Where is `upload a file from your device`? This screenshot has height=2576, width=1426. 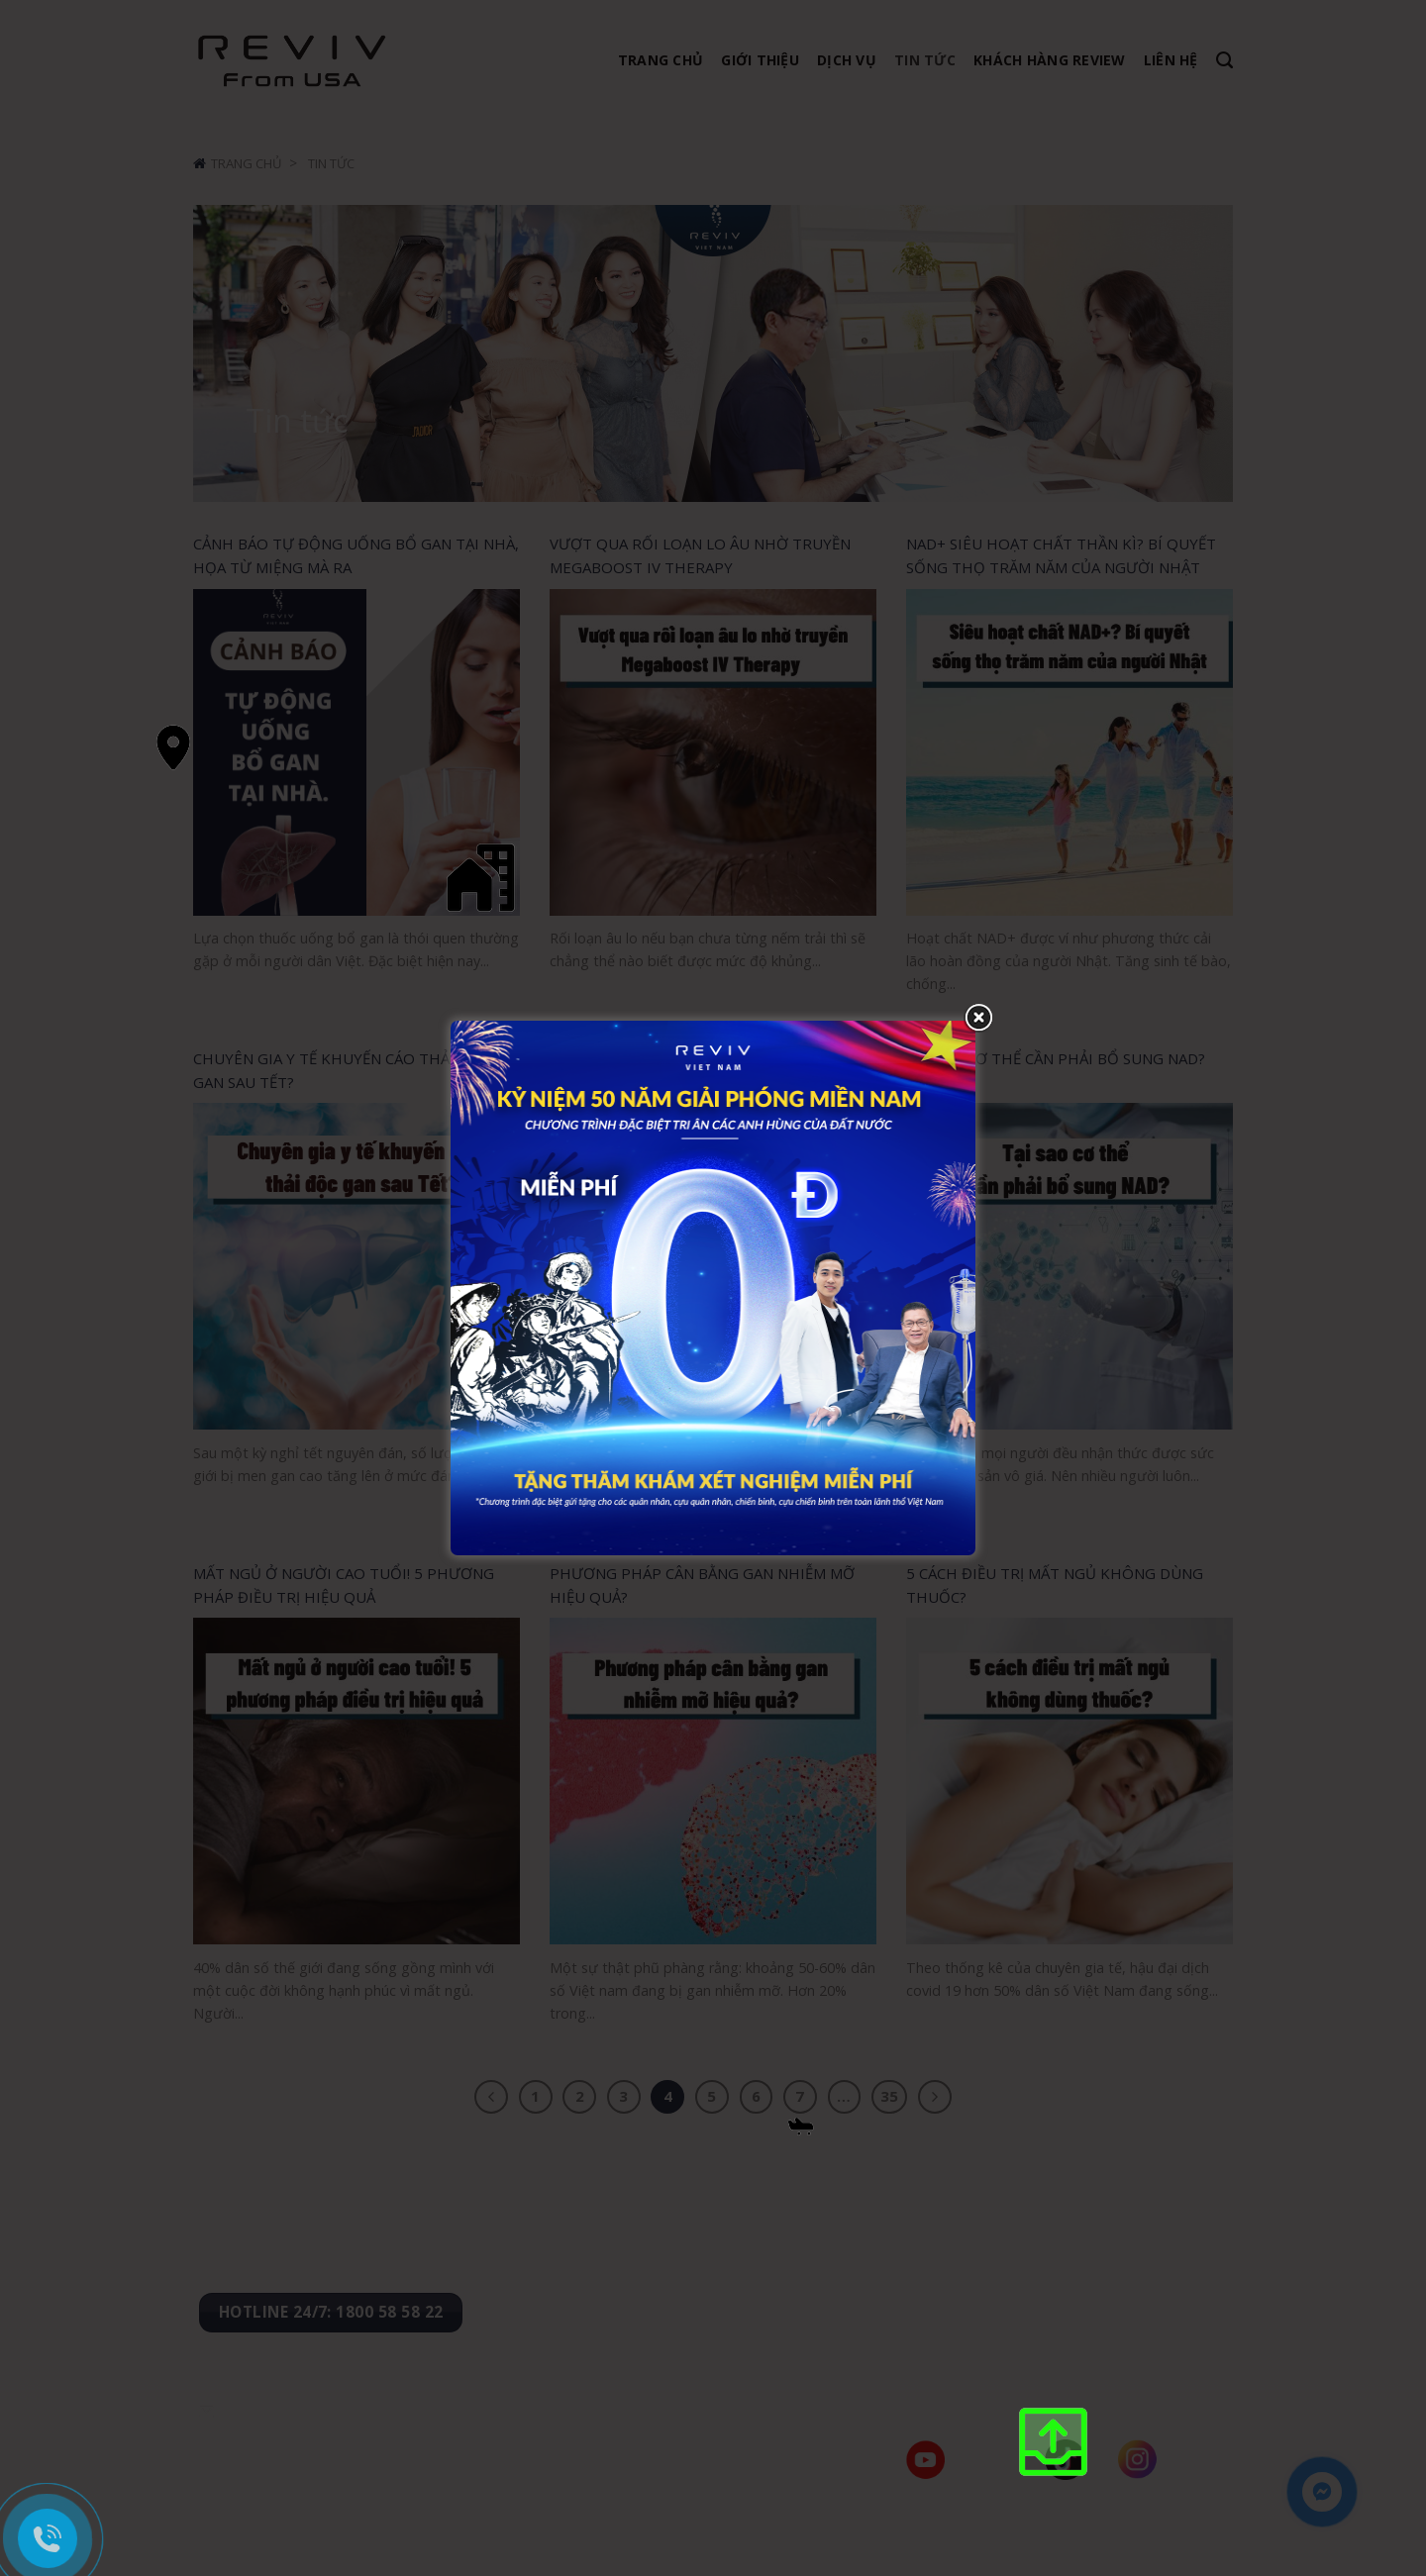
upload a file from your device is located at coordinates (1053, 2441).